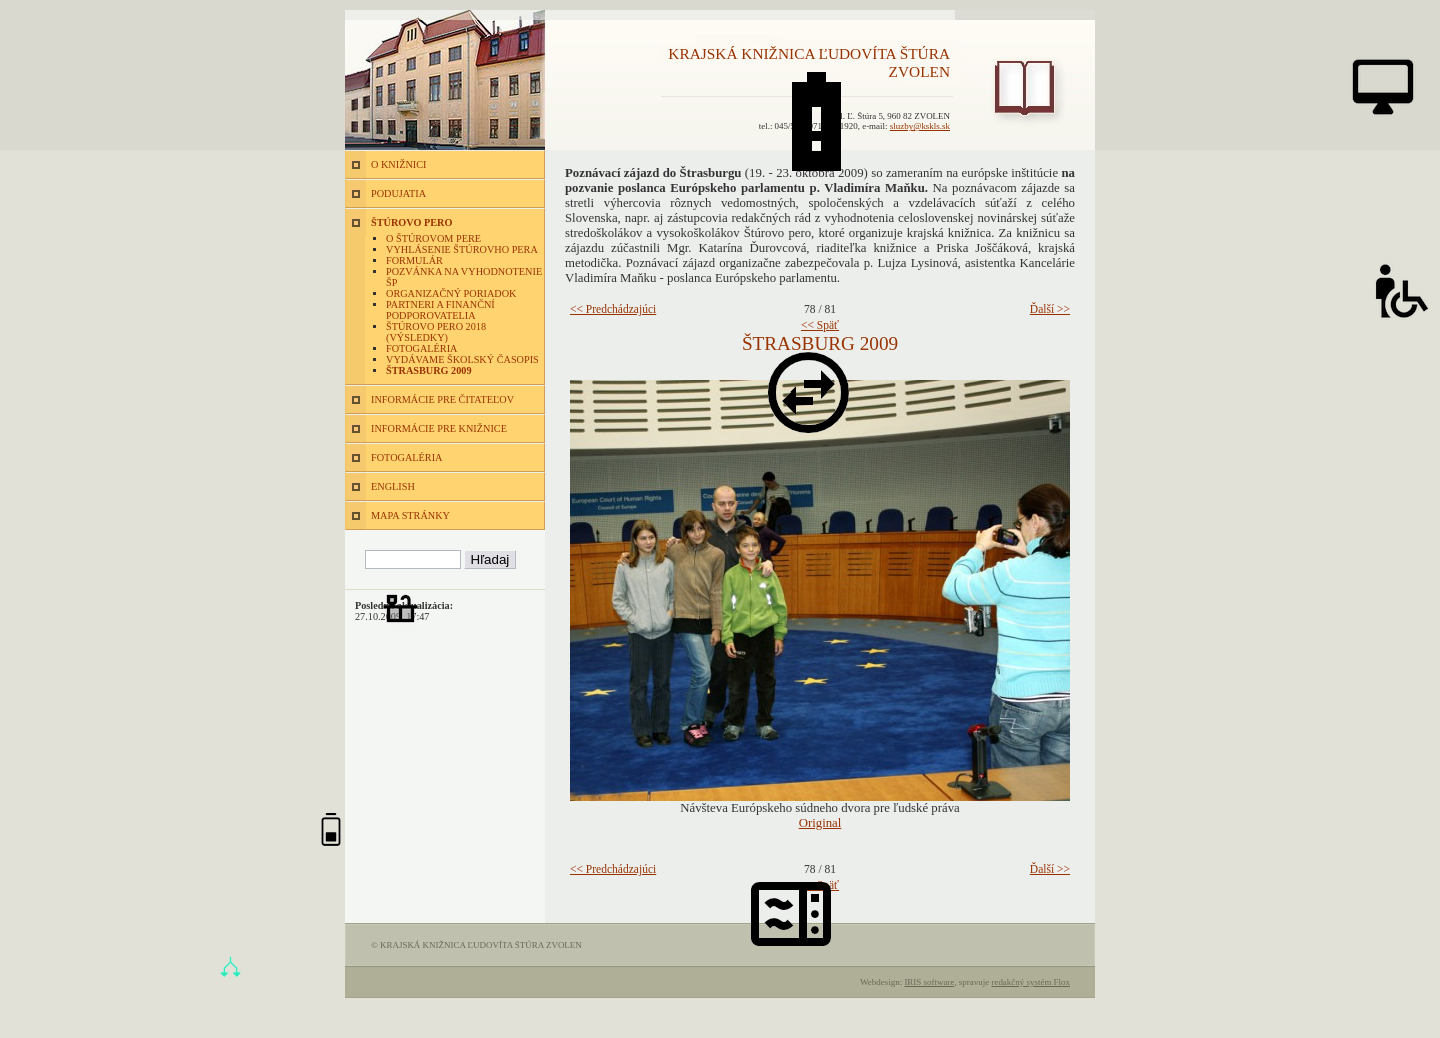  What do you see at coordinates (808, 392) in the screenshot?
I see `swap or exchange items horizontally` at bounding box center [808, 392].